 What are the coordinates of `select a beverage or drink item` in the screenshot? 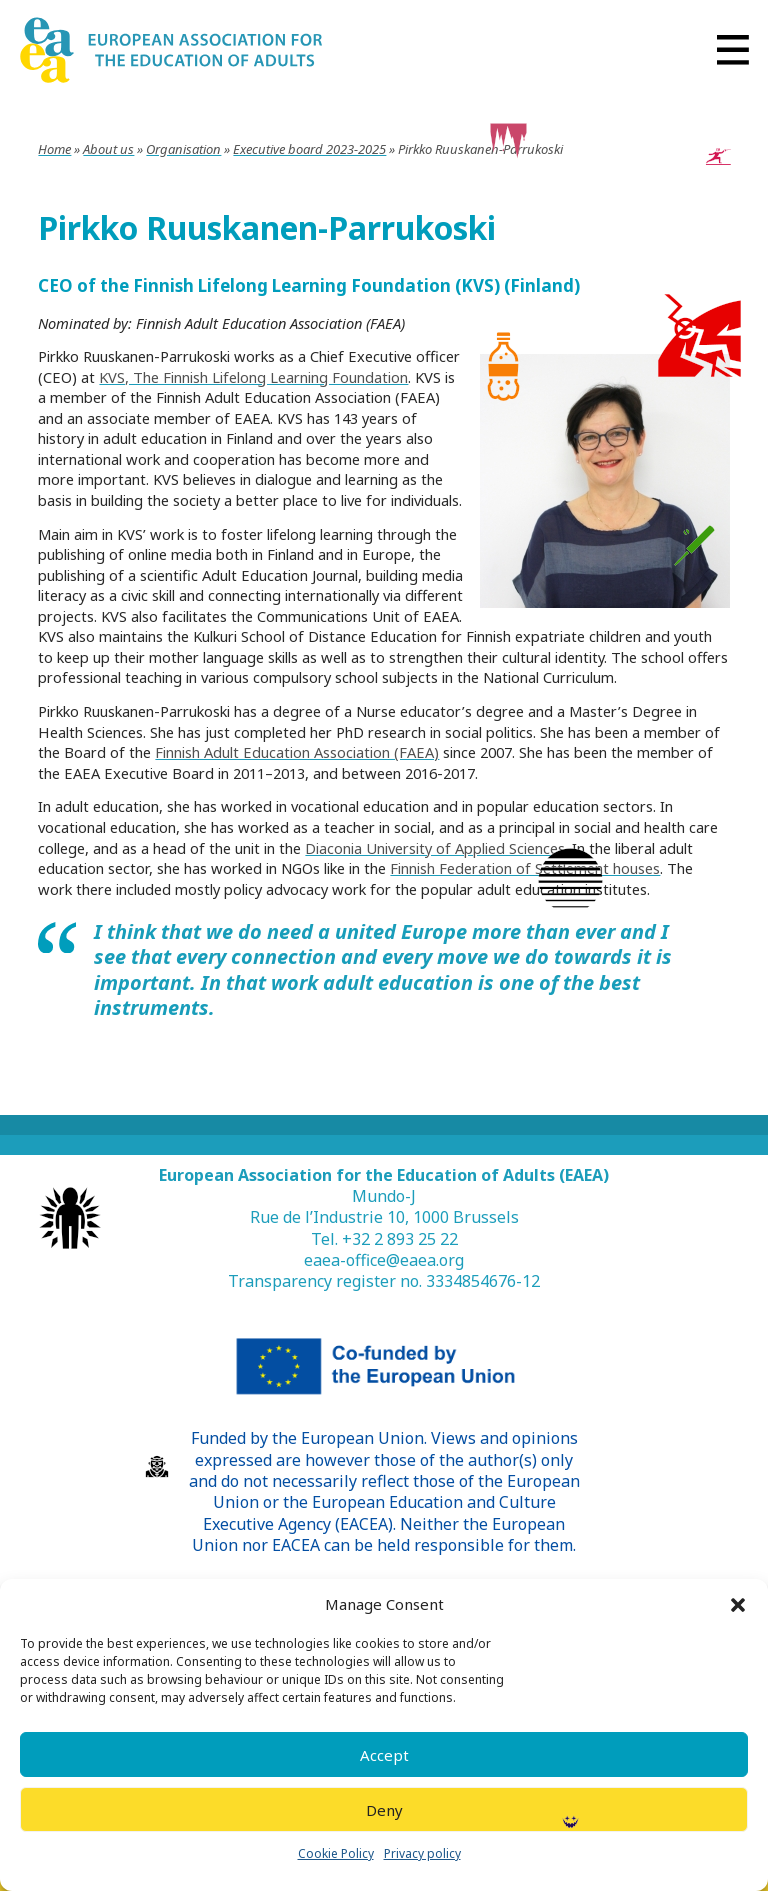 It's located at (503, 366).